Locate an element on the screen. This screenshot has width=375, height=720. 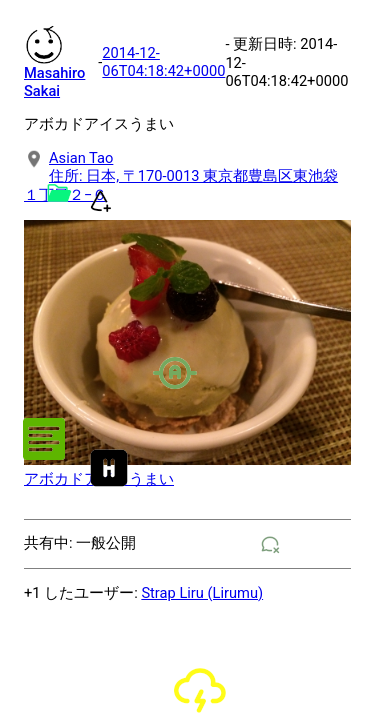
hospital or healthcare location marker is located at coordinates (109, 468).